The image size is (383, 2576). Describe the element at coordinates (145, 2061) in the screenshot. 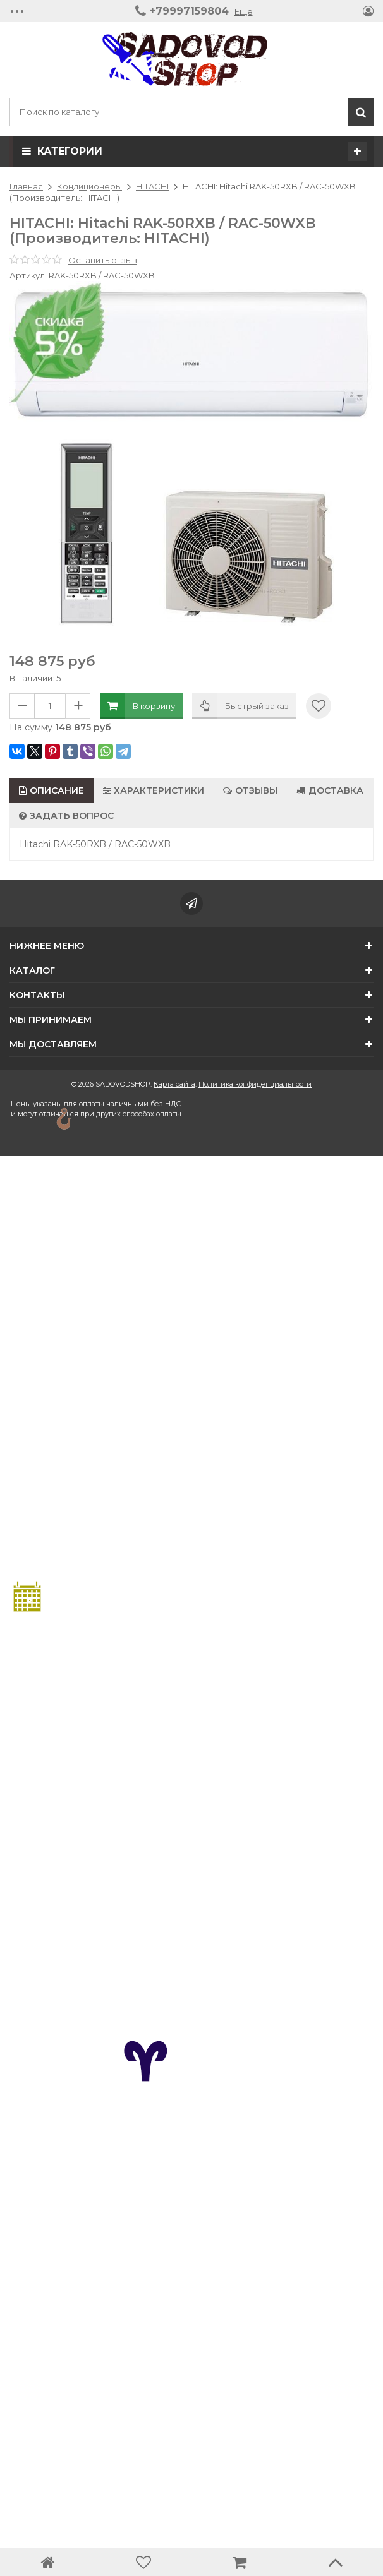

I see `indicates aries zodiac sign` at that location.